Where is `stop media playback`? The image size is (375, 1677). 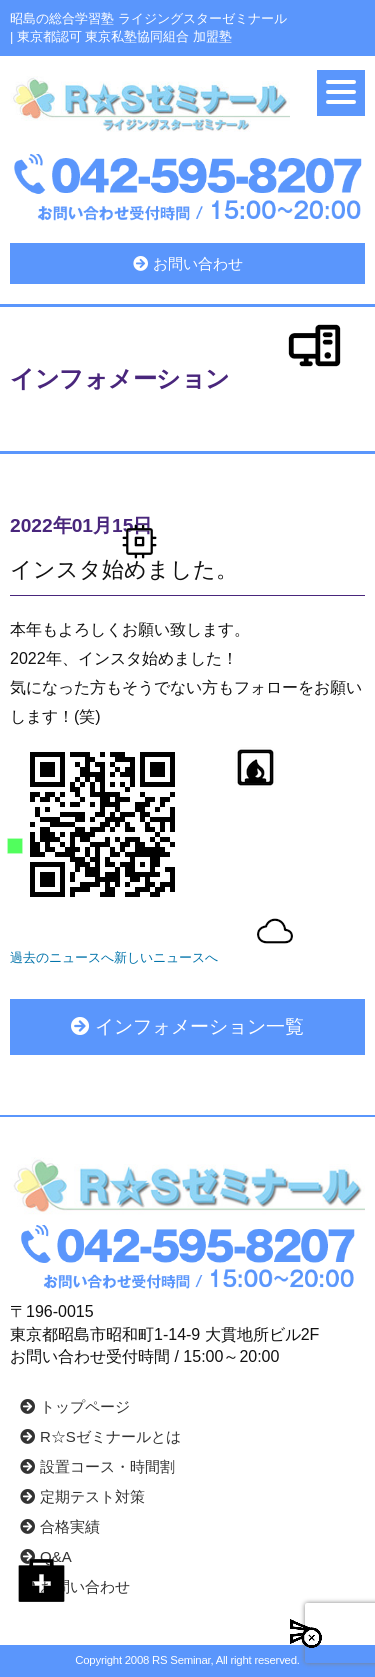 stop media playback is located at coordinates (15, 846).